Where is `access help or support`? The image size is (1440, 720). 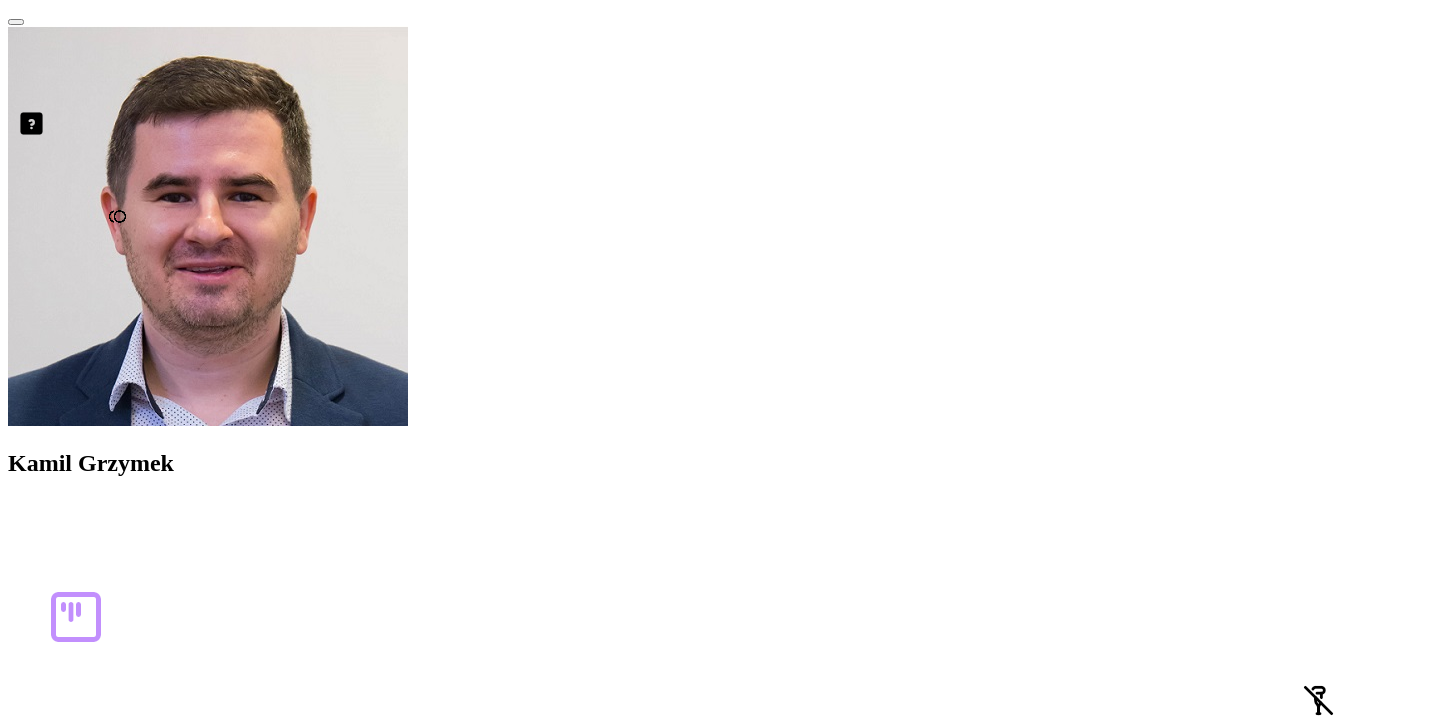 access help or support is located at coordinates (31, 123).